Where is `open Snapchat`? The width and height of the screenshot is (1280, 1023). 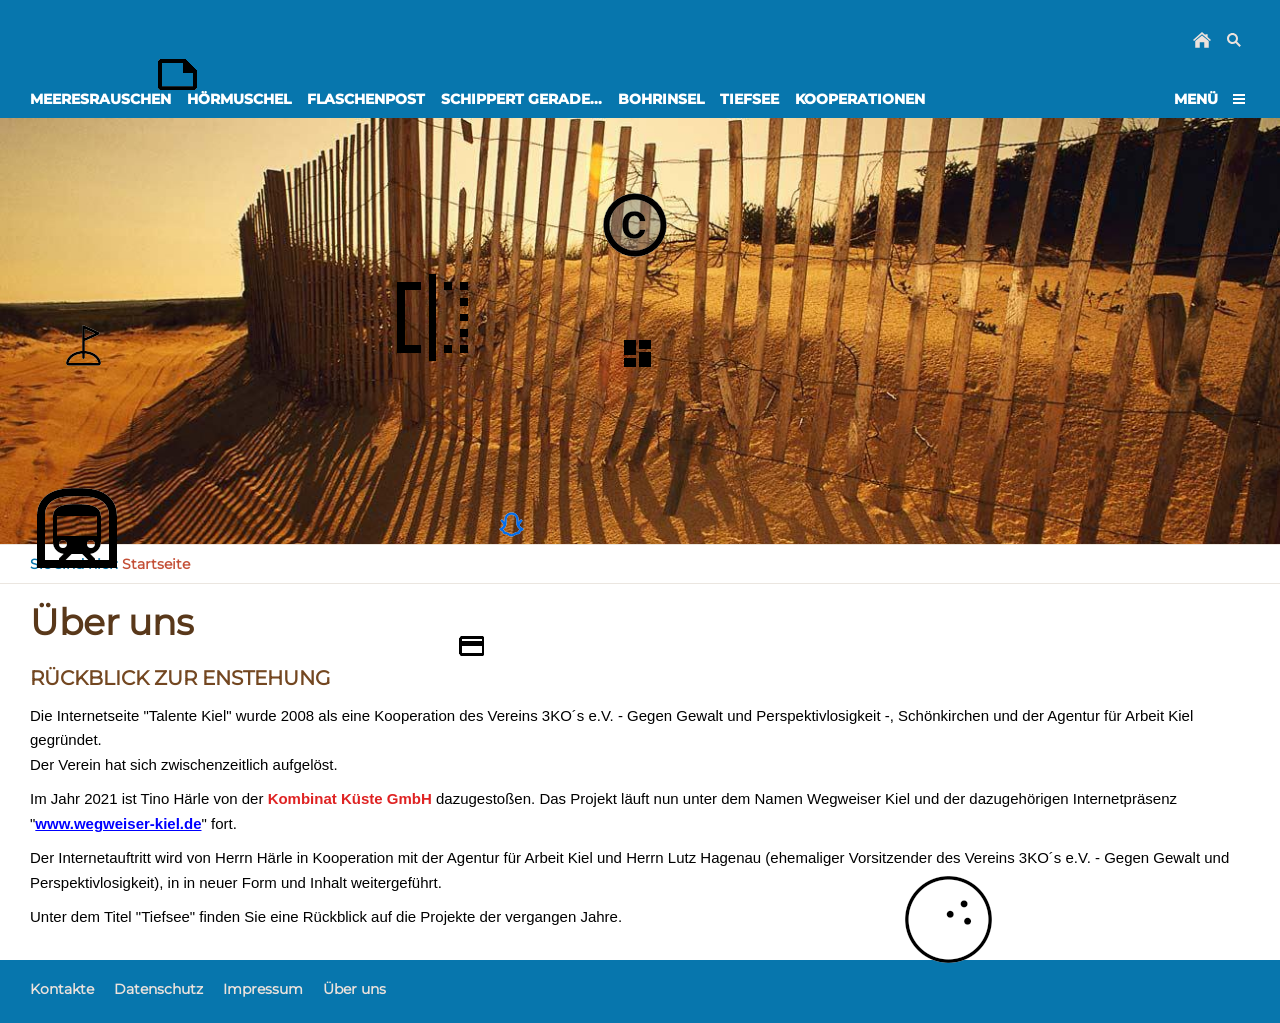 open Snapchat is located at coordinates (511, 524).